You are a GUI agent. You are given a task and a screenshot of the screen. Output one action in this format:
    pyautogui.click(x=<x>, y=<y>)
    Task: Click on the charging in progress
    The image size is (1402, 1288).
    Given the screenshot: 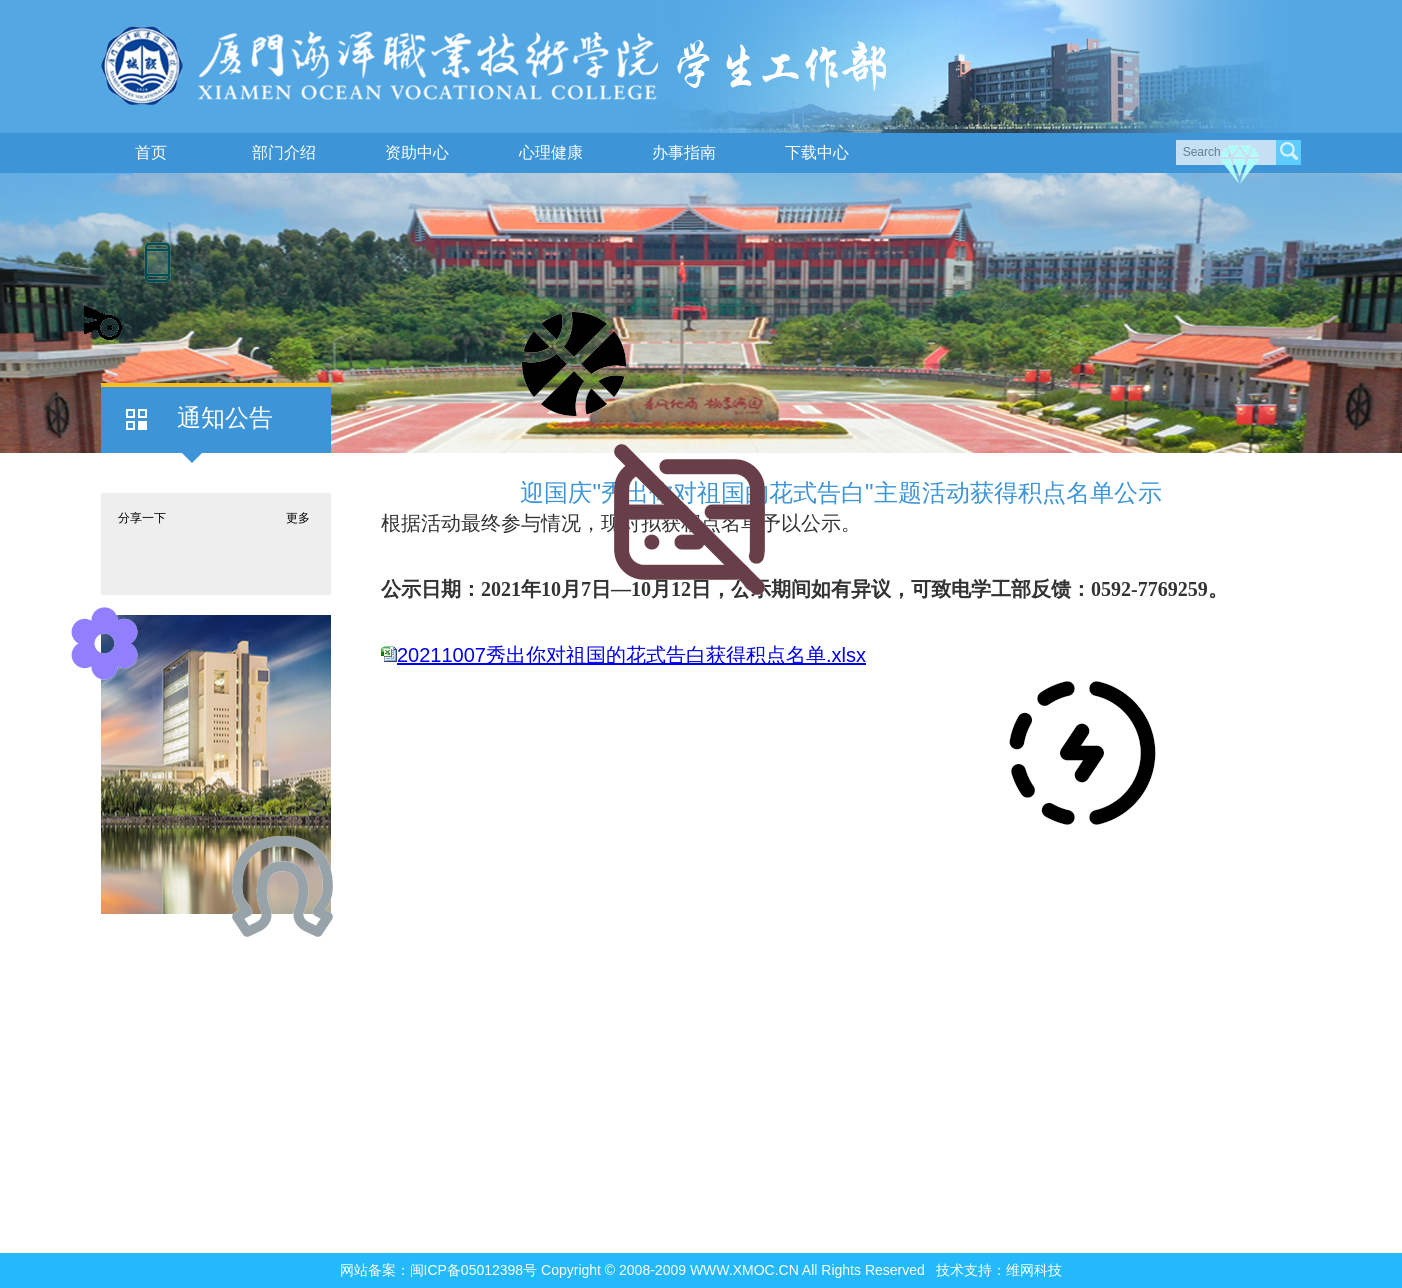 What is the action you would take?
    pyautogui.click(x=1082, y=753)
    